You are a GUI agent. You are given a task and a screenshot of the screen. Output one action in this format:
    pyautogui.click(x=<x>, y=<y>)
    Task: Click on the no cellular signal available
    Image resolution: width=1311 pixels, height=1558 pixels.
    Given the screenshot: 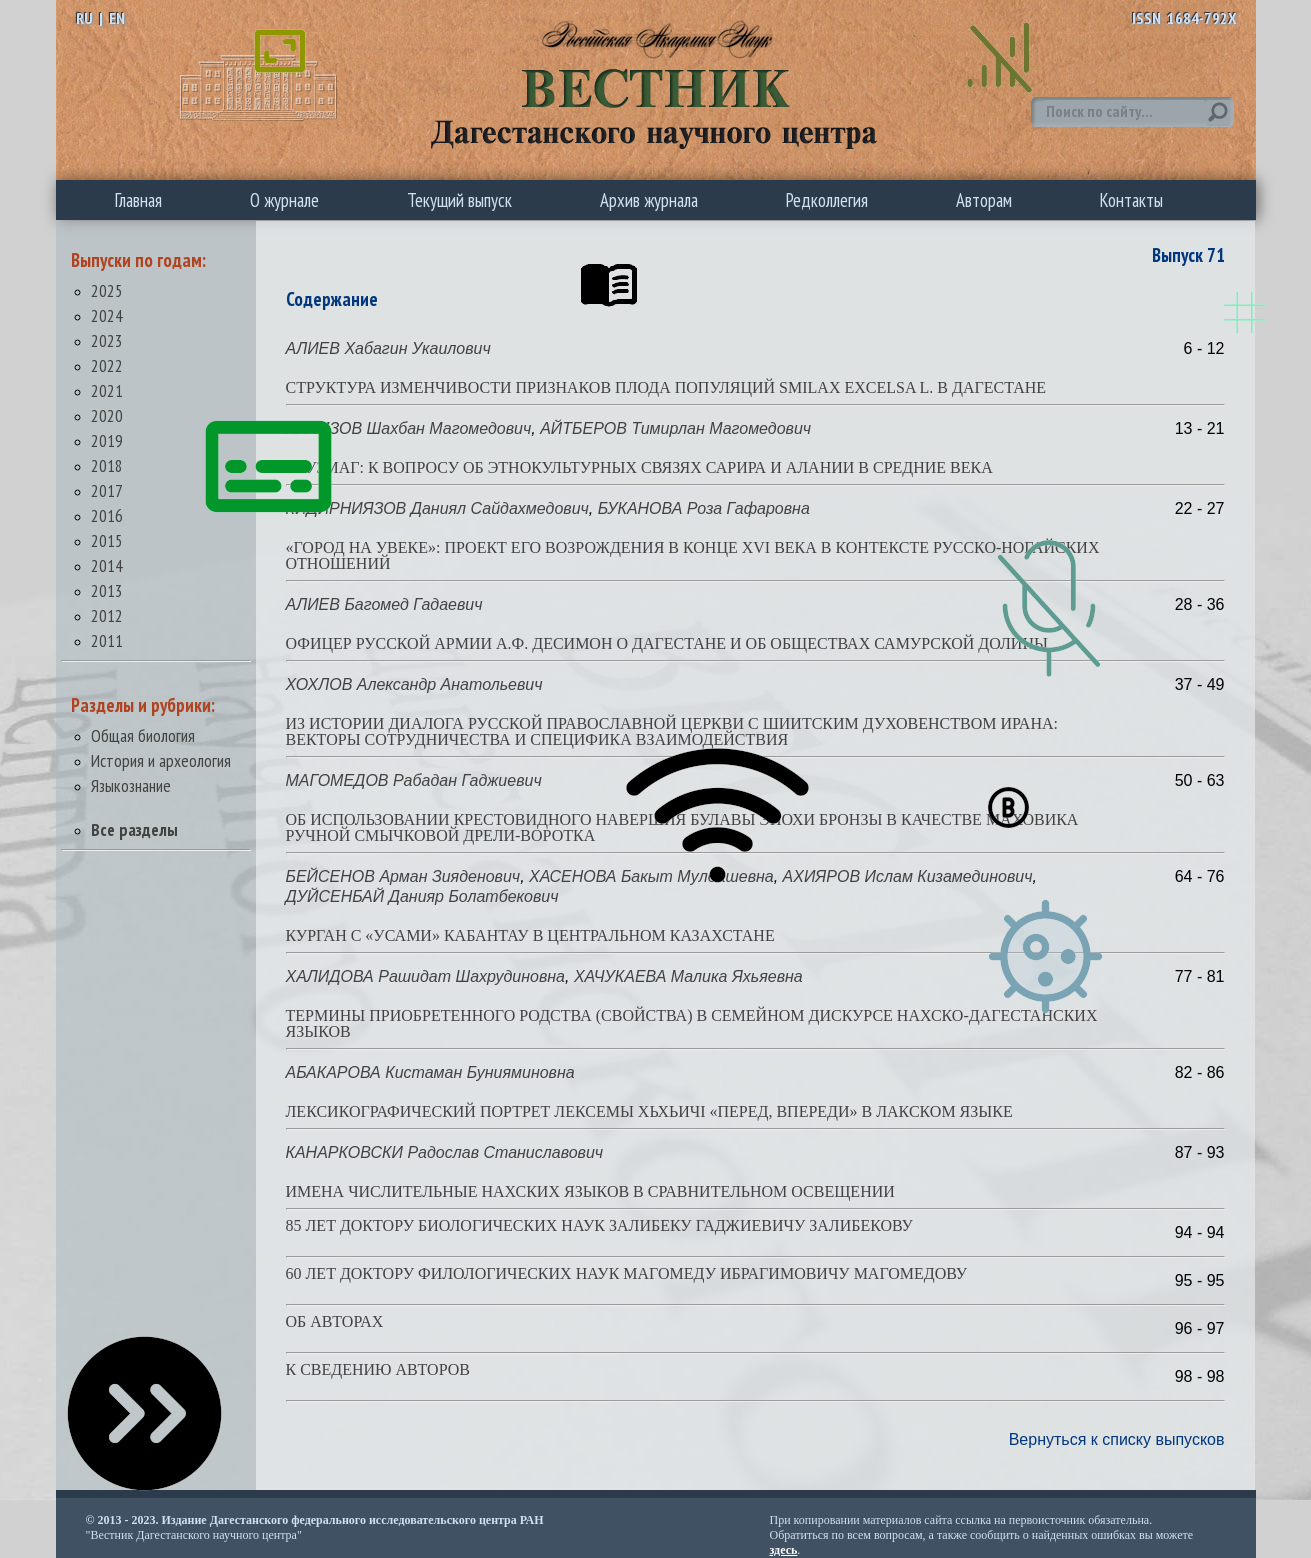 What is the action you would take?
    pyautogui.click(x=1001, y=59)
    